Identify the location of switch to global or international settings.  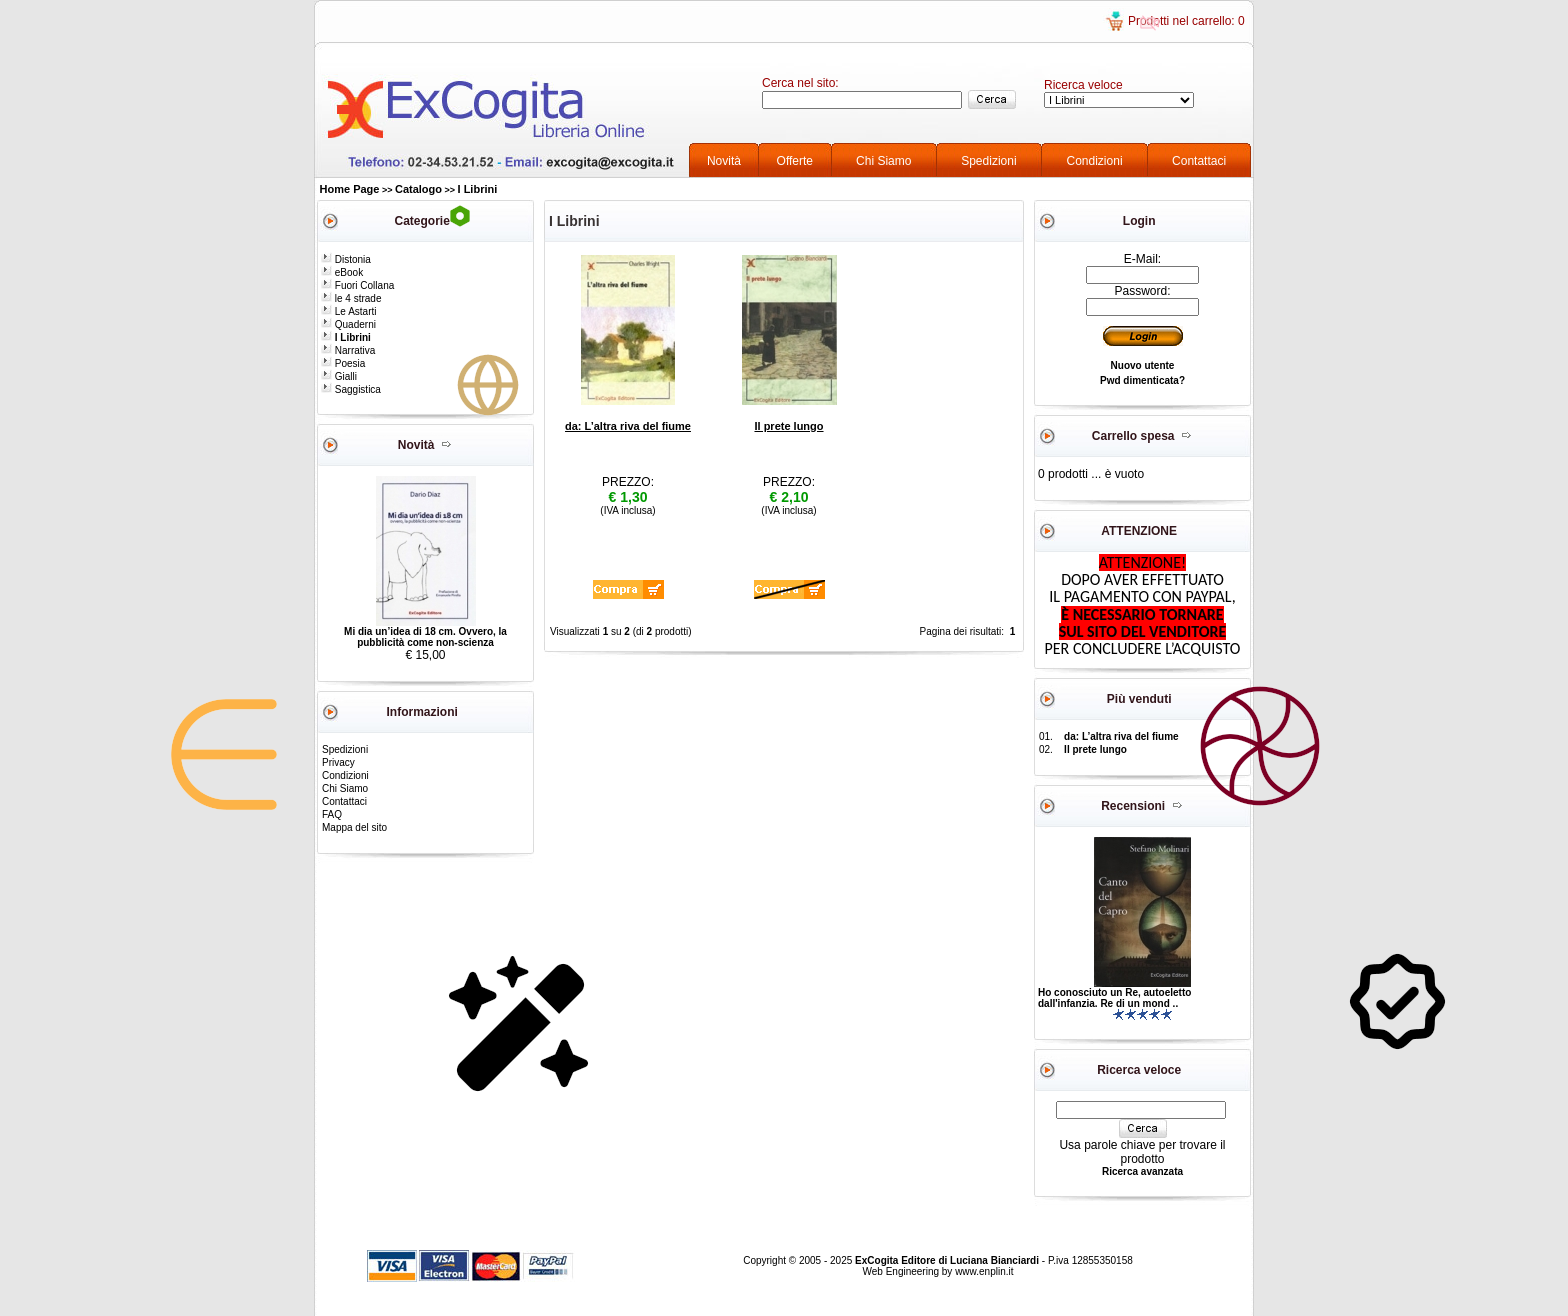
(488, 385).